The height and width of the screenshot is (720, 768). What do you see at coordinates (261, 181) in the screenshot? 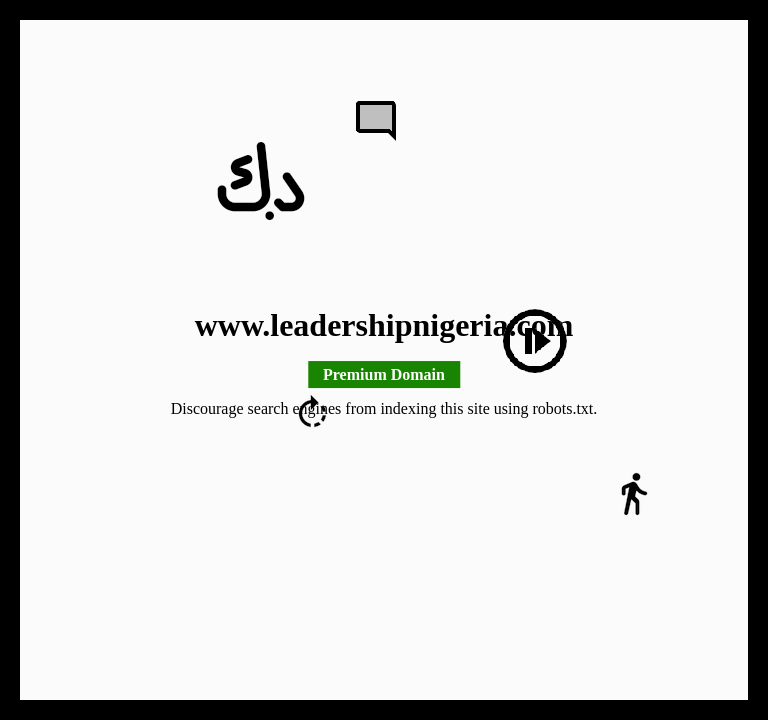
I see `indicates currency in Iraqi or Kuwaiti dinar` at bounding box center [261, 181].